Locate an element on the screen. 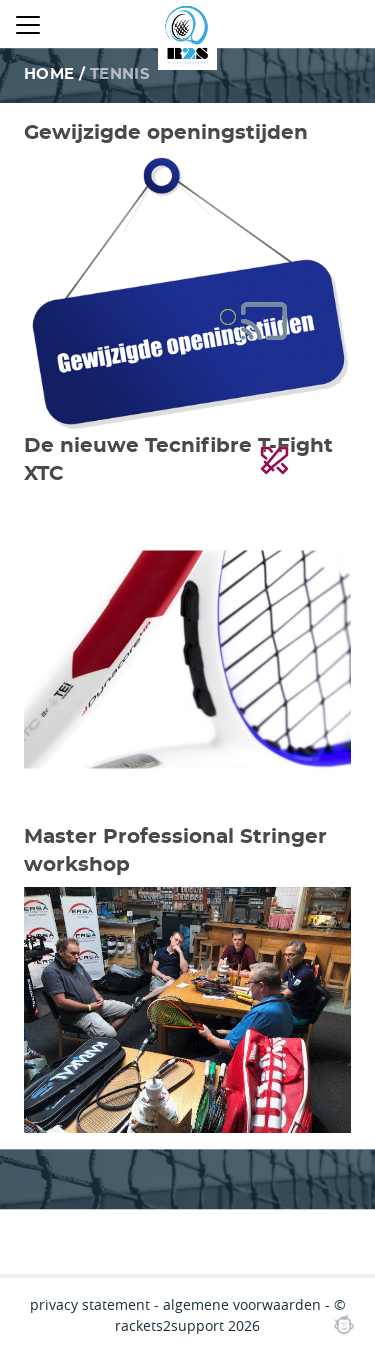  unselected option in a radio button group is located at coordinates (228, 317).